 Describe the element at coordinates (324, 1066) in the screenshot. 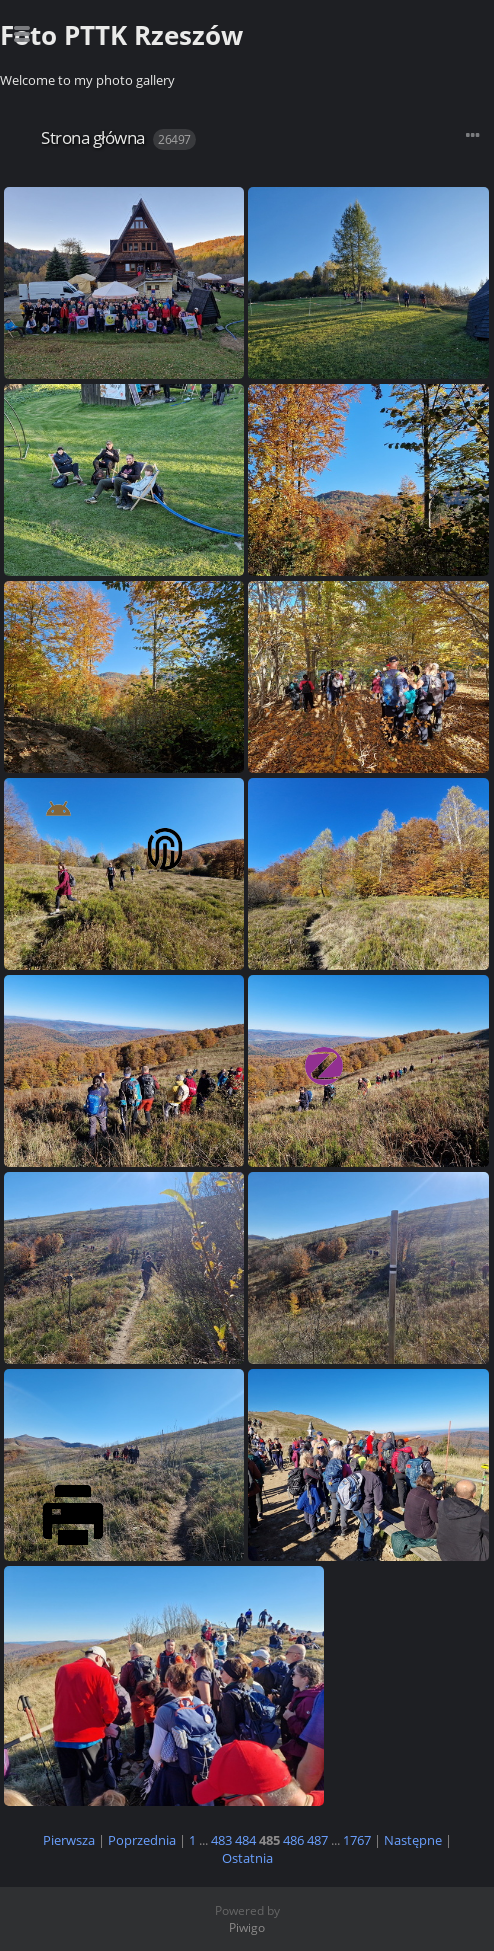

I see `zigbee smart home protocol logo` at that location.